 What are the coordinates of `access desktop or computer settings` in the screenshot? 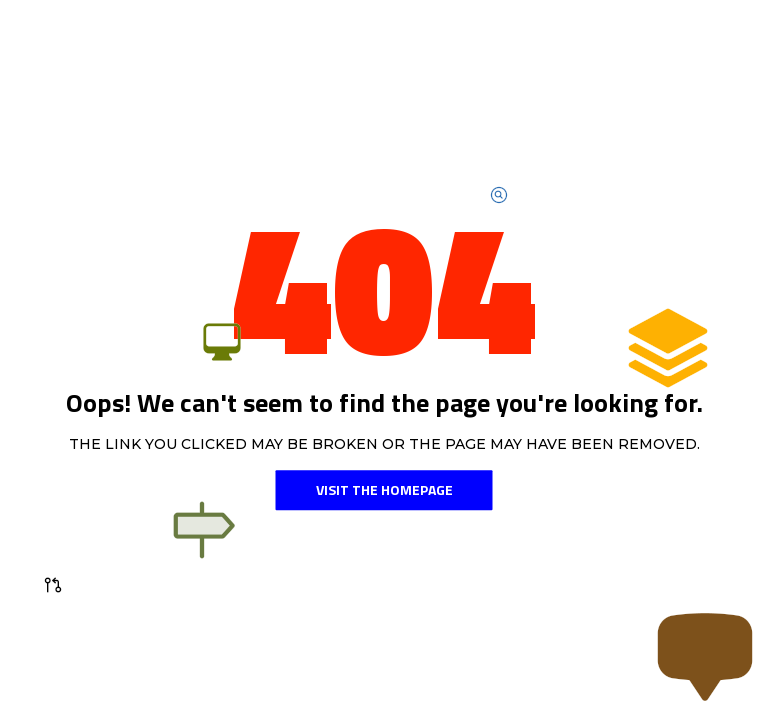 It's located at (222, 342).